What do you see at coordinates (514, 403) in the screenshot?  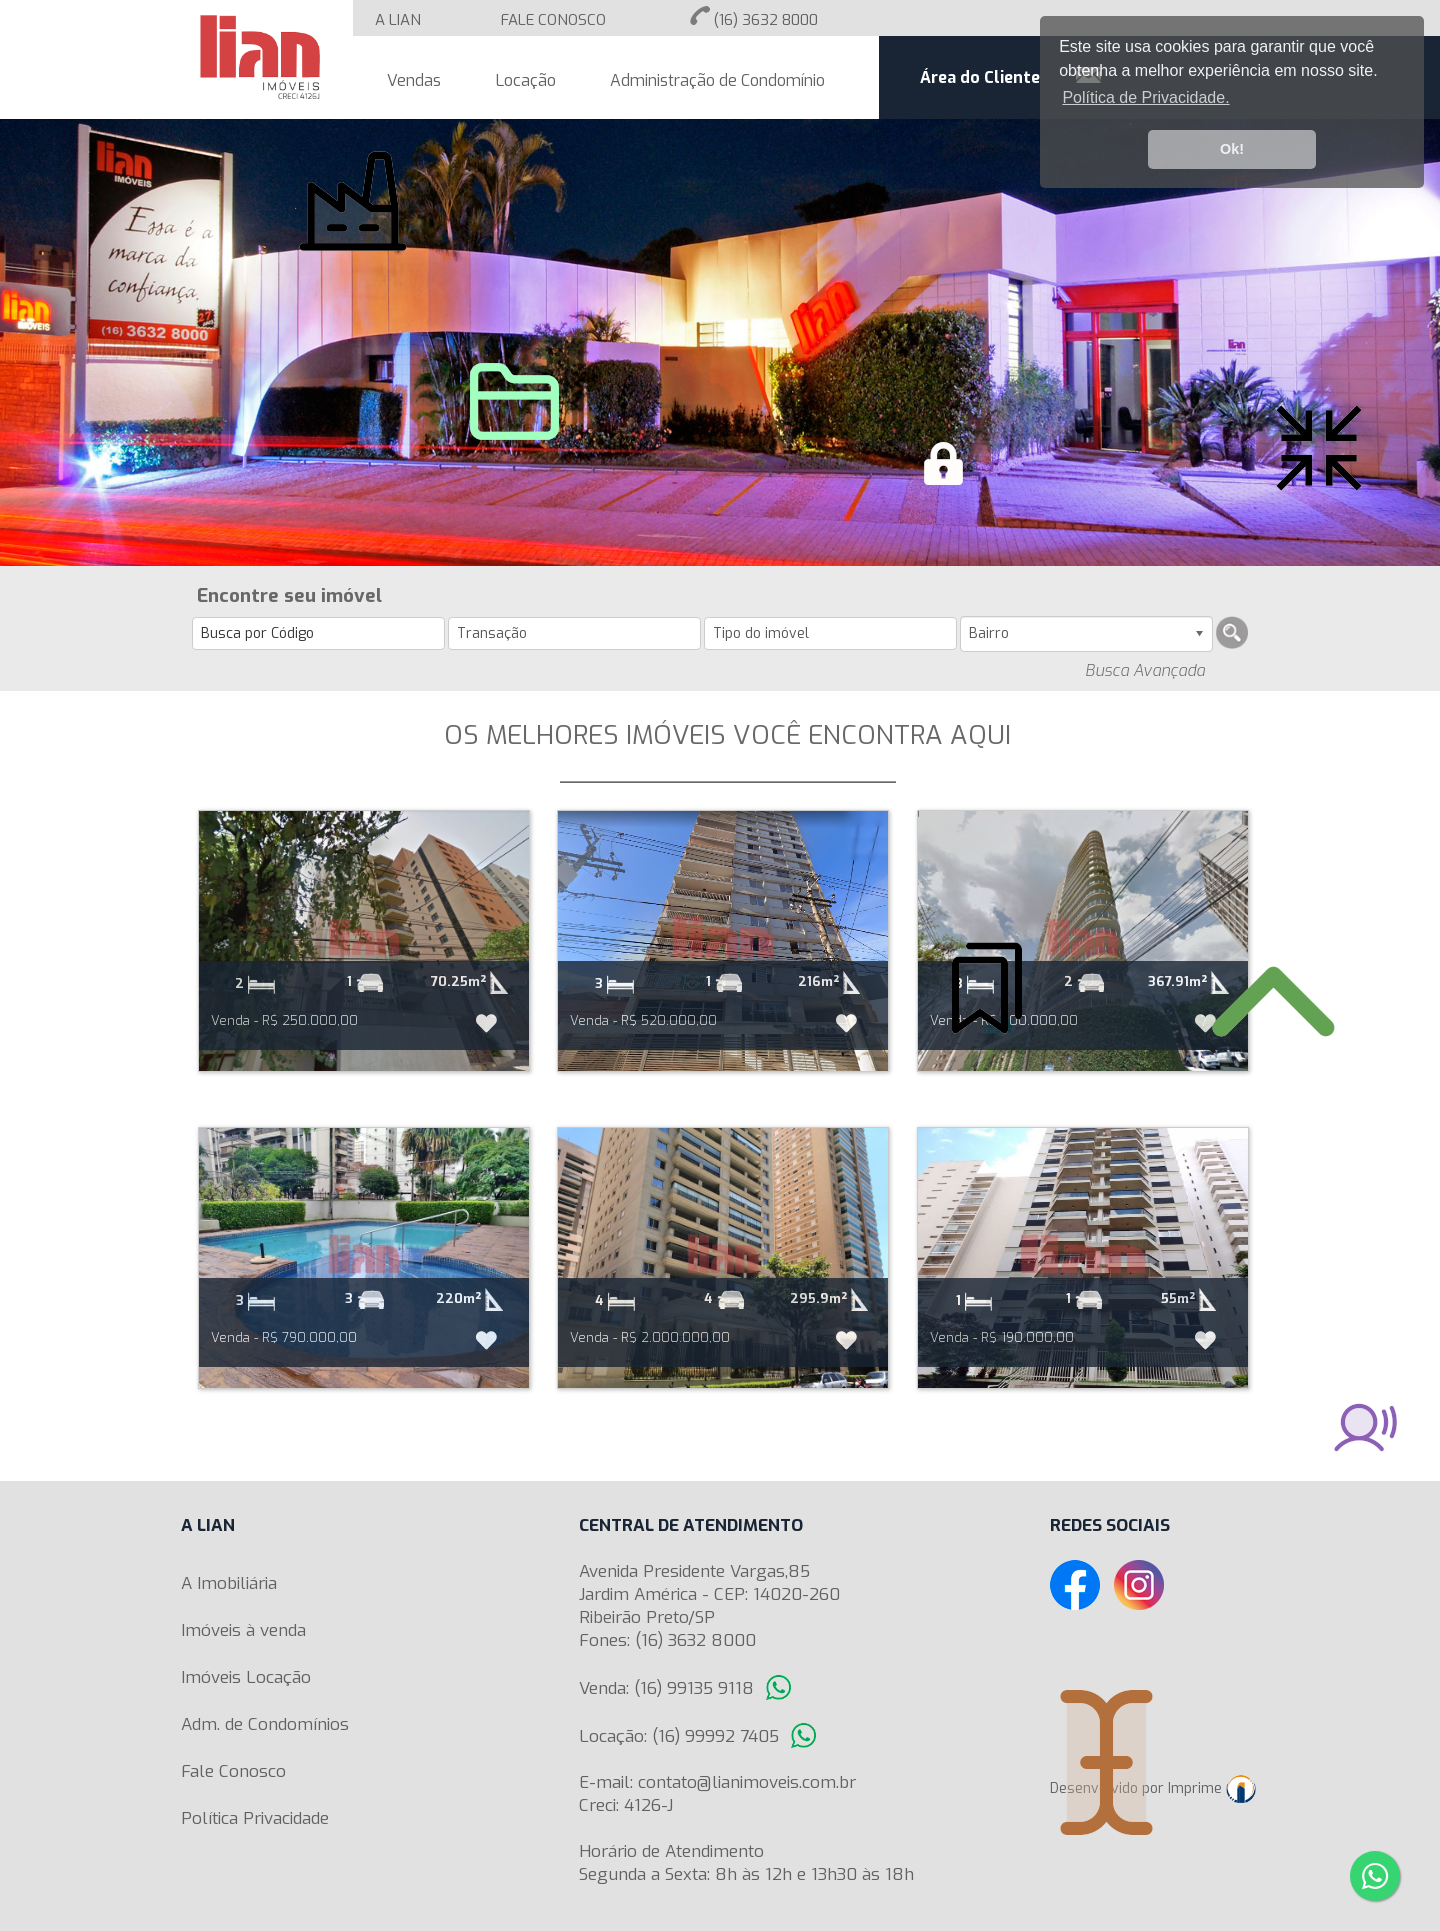 I see `browse files in a directory` at bounding box center [514, 403].